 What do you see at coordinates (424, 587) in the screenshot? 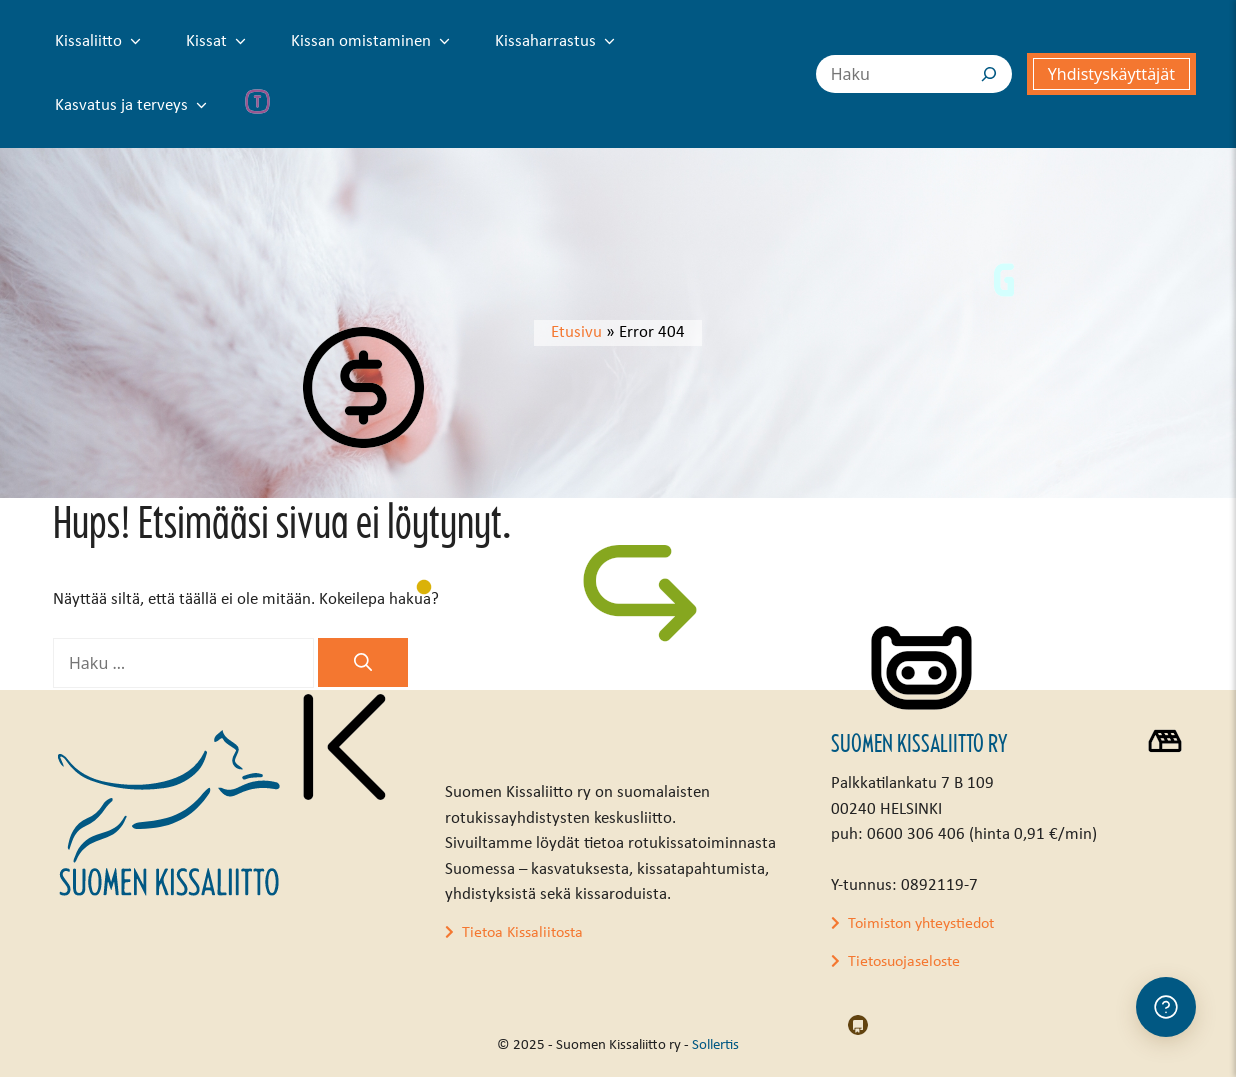
I see `indicates an unread notification or new item` at bounding box center [424, 587].